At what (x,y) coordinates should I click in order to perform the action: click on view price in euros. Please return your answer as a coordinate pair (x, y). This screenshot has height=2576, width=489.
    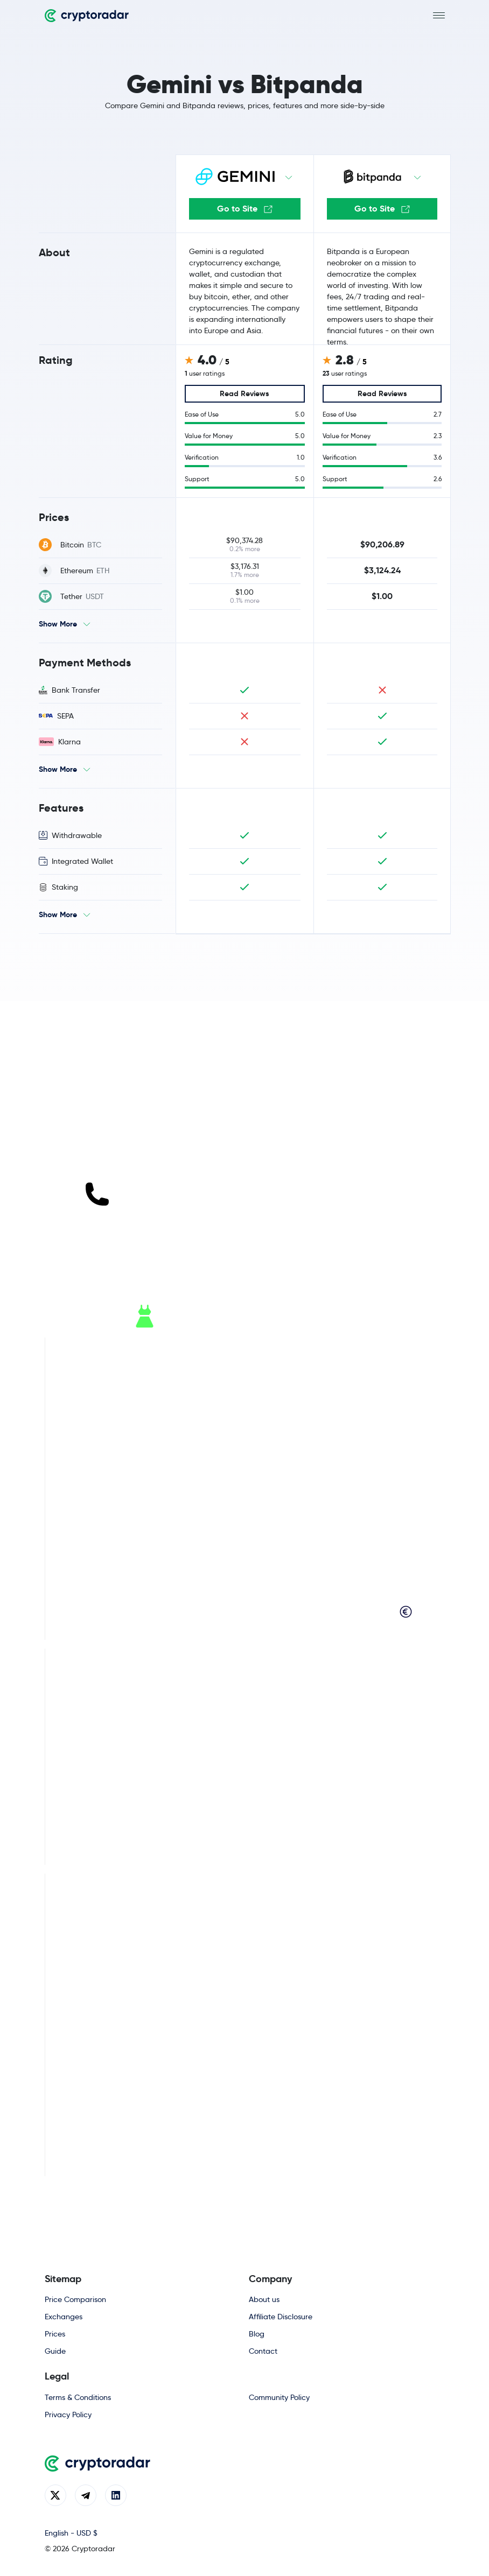
    Looking at the image, I should click on (406, 1611).